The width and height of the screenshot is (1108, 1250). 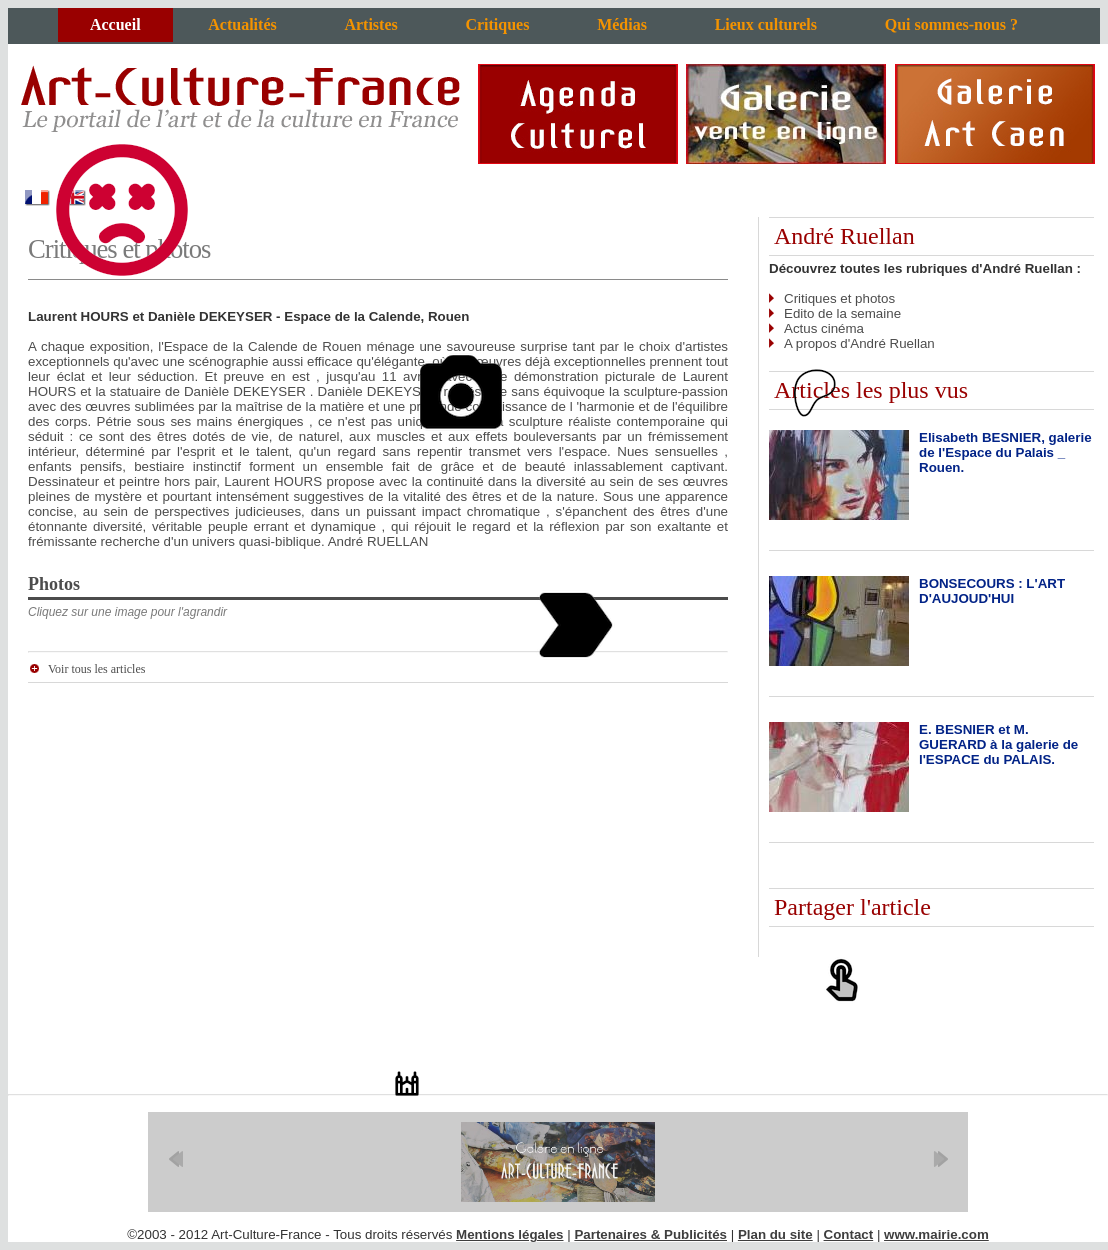 I want to click on tap to interact with touchscreen element, so click(x=842, y=981).